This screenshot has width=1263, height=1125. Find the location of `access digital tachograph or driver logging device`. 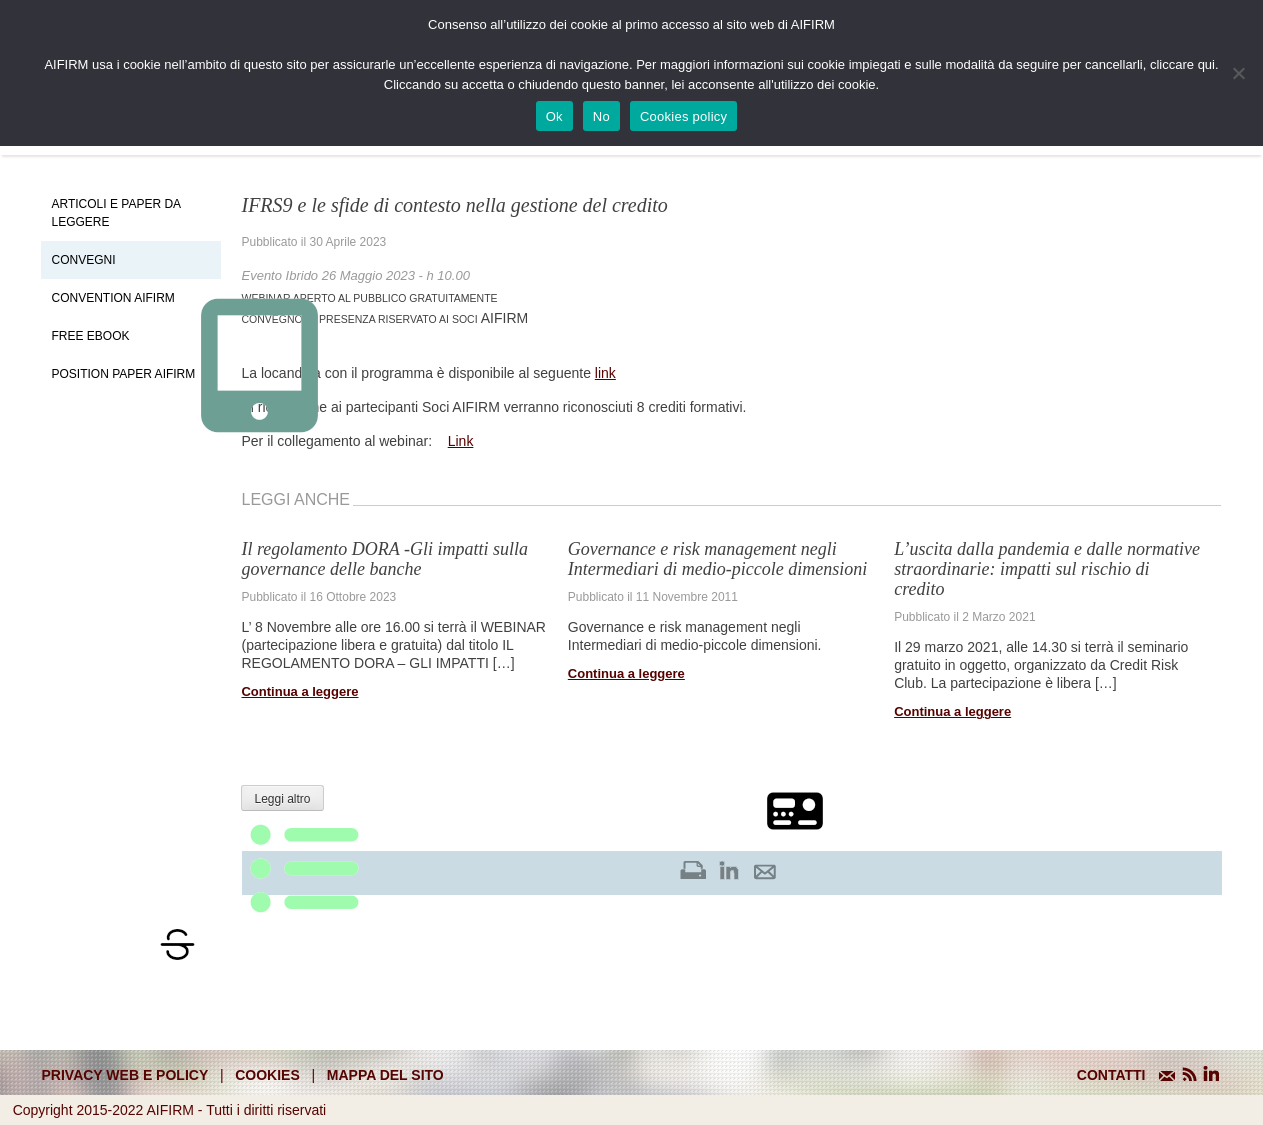

access digital tachograph or driver logging device is located at coordinates (795, 811).